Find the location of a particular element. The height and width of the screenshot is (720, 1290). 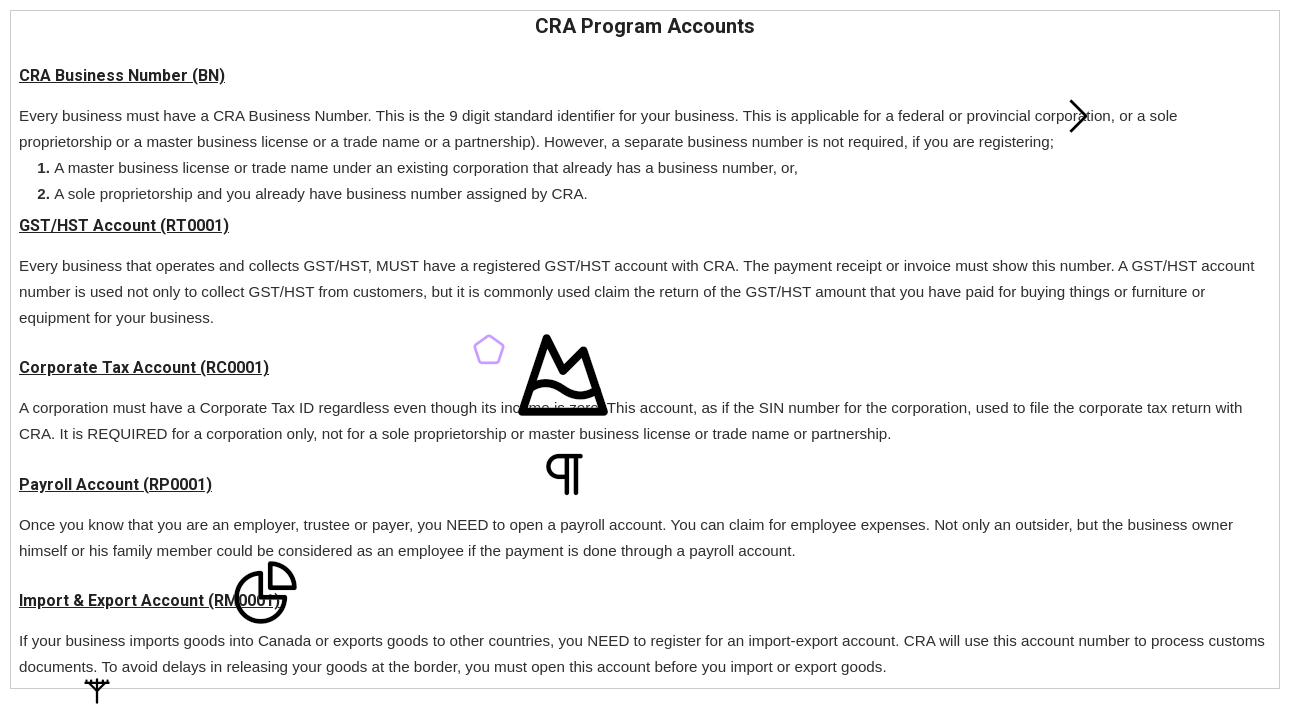

view mountain or alpine destinations is located at coordinates (563, 375).